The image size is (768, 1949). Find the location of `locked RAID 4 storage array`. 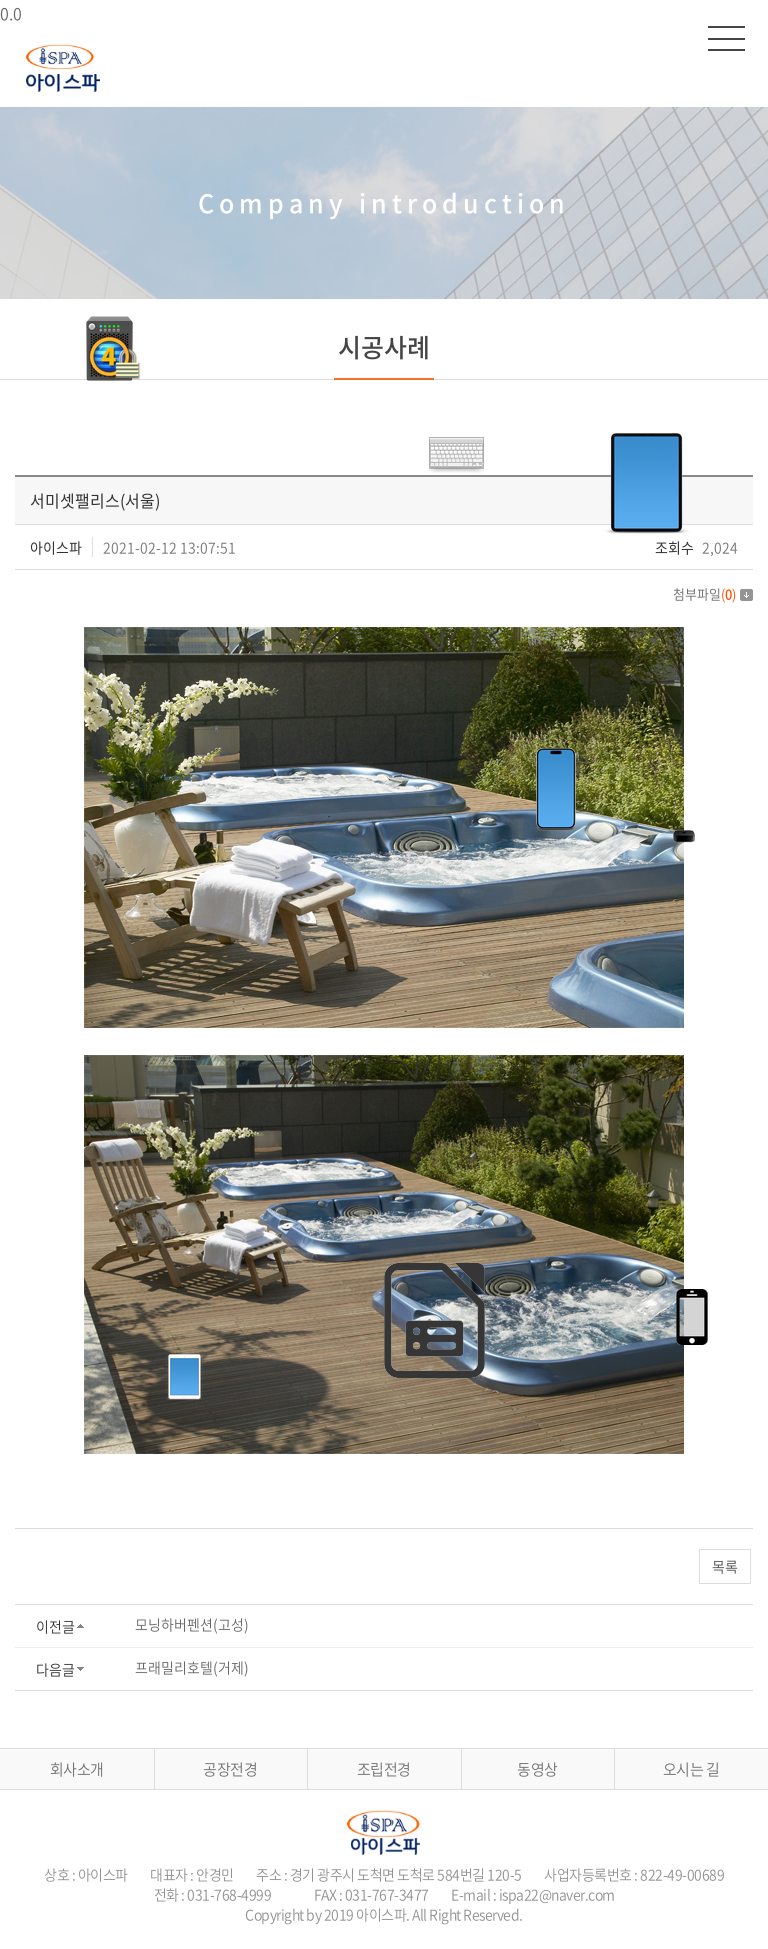

locked RAID 4 storage array is located at coordinates (109, 348).